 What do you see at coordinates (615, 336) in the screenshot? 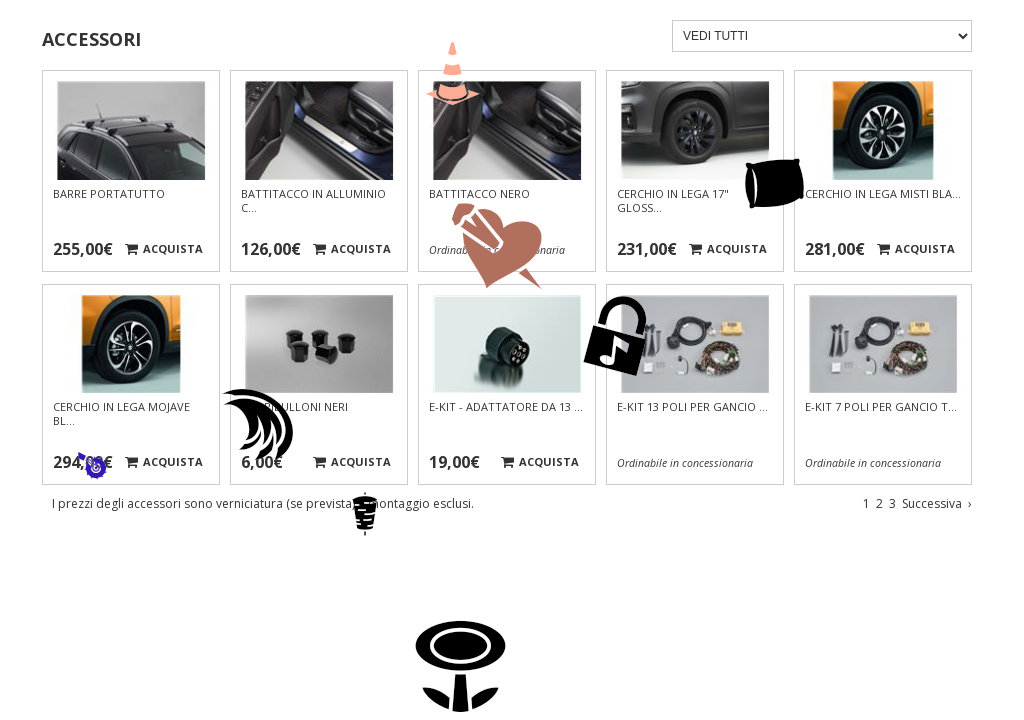
I see `mute or silence audio notifications` at bounding box center [615, 336].